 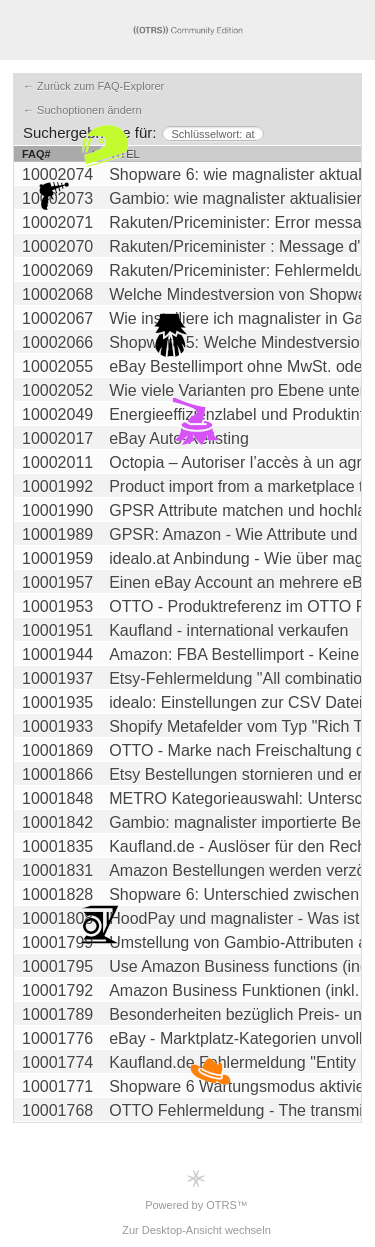 I want to click on select motorcycle helmet gear, so click(x=104, y=145).